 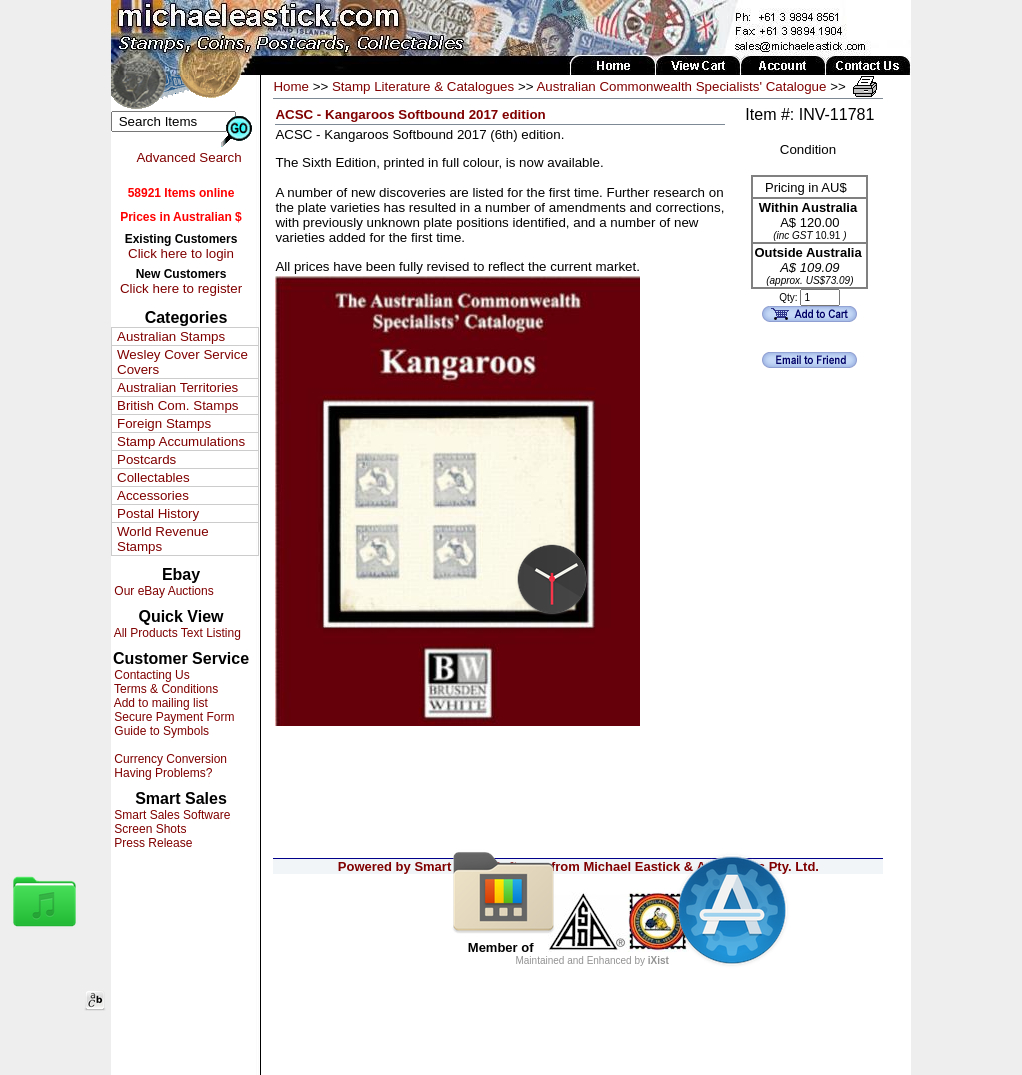 I want to click on open PowerToys settings folder, so click(x=503, y=894).